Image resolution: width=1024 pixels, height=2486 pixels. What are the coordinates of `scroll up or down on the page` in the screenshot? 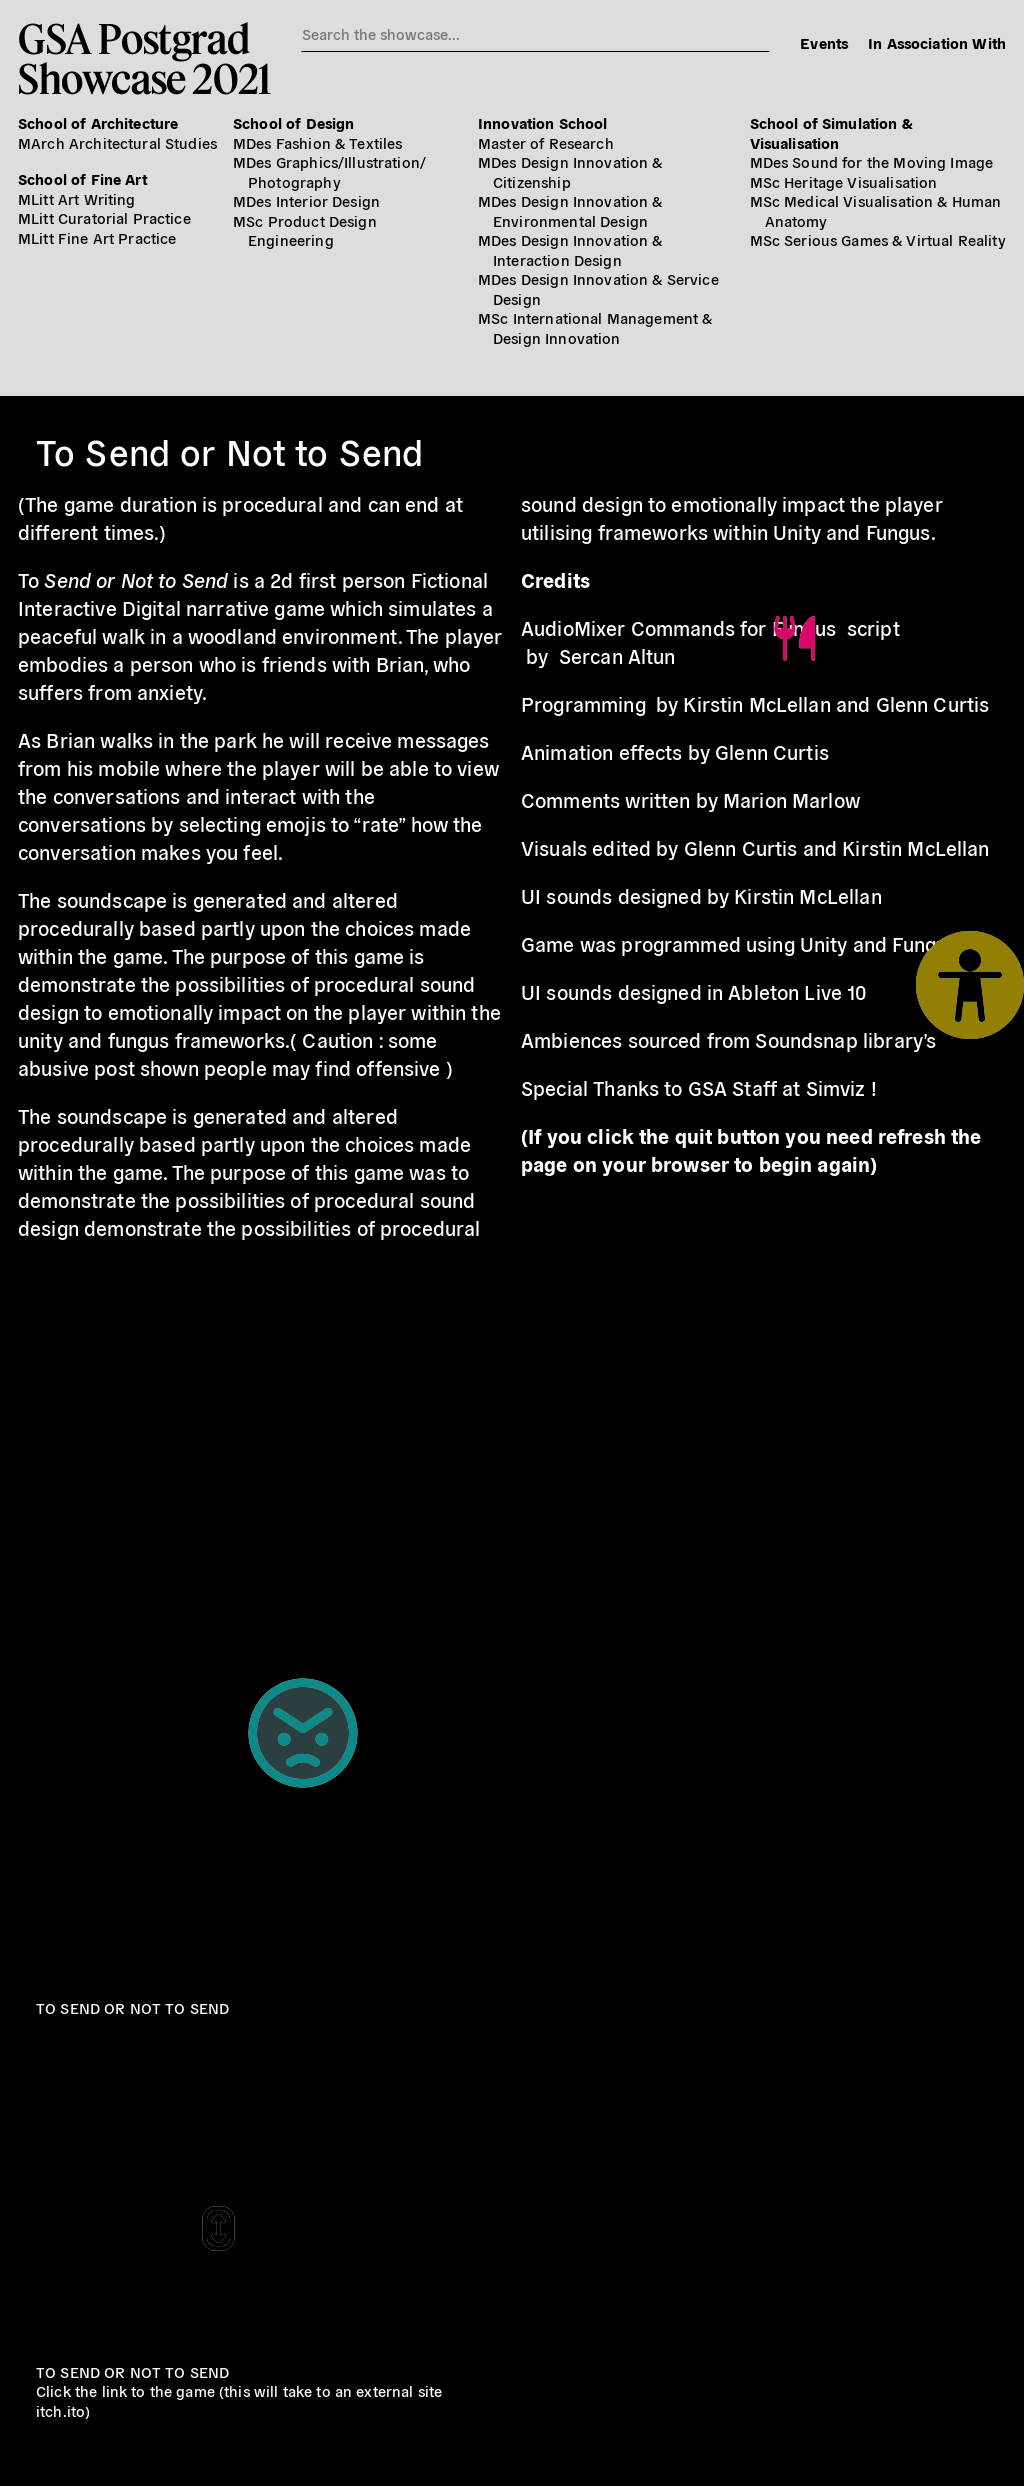 It's located at (218, 2228).